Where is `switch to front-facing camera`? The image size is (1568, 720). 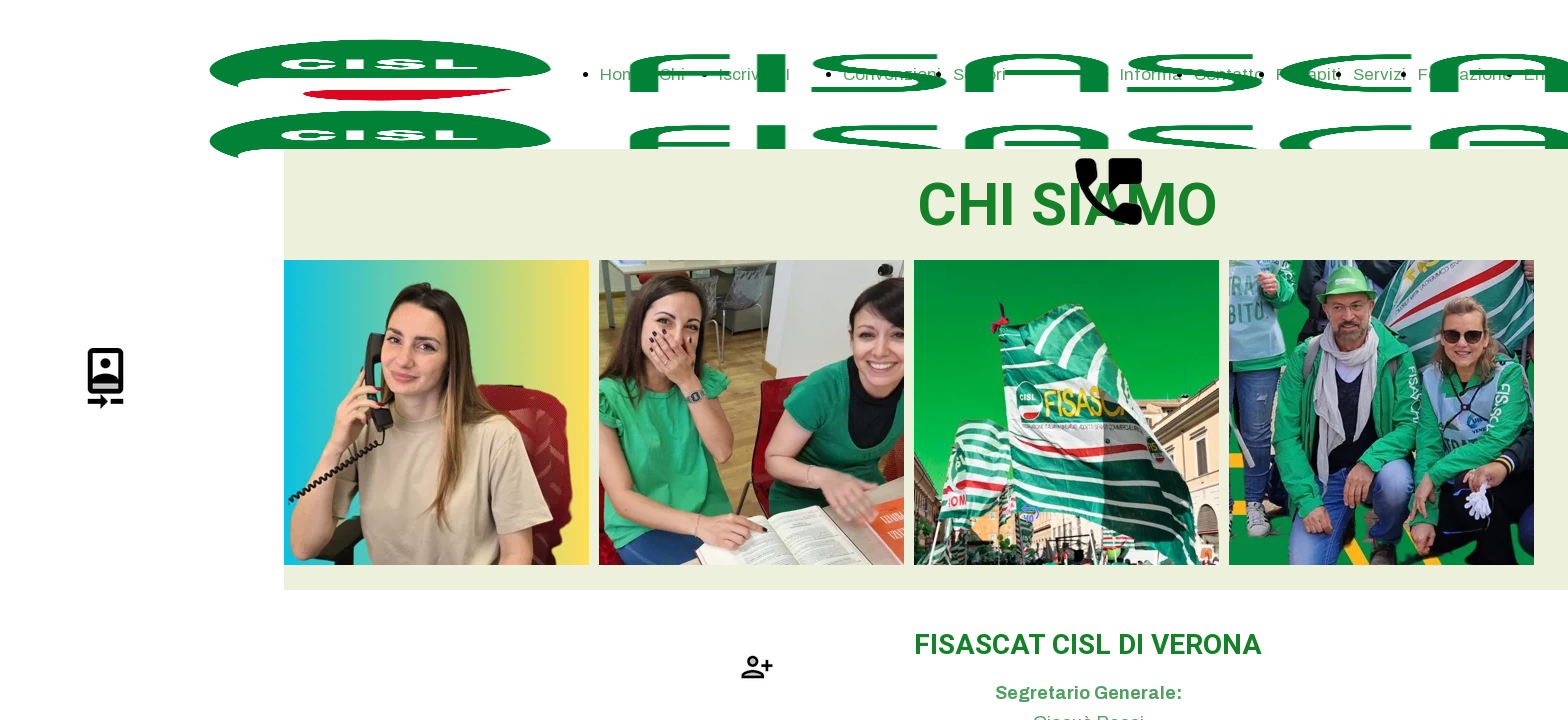 switch to front-facing camera is located at coordinates (105, 378).